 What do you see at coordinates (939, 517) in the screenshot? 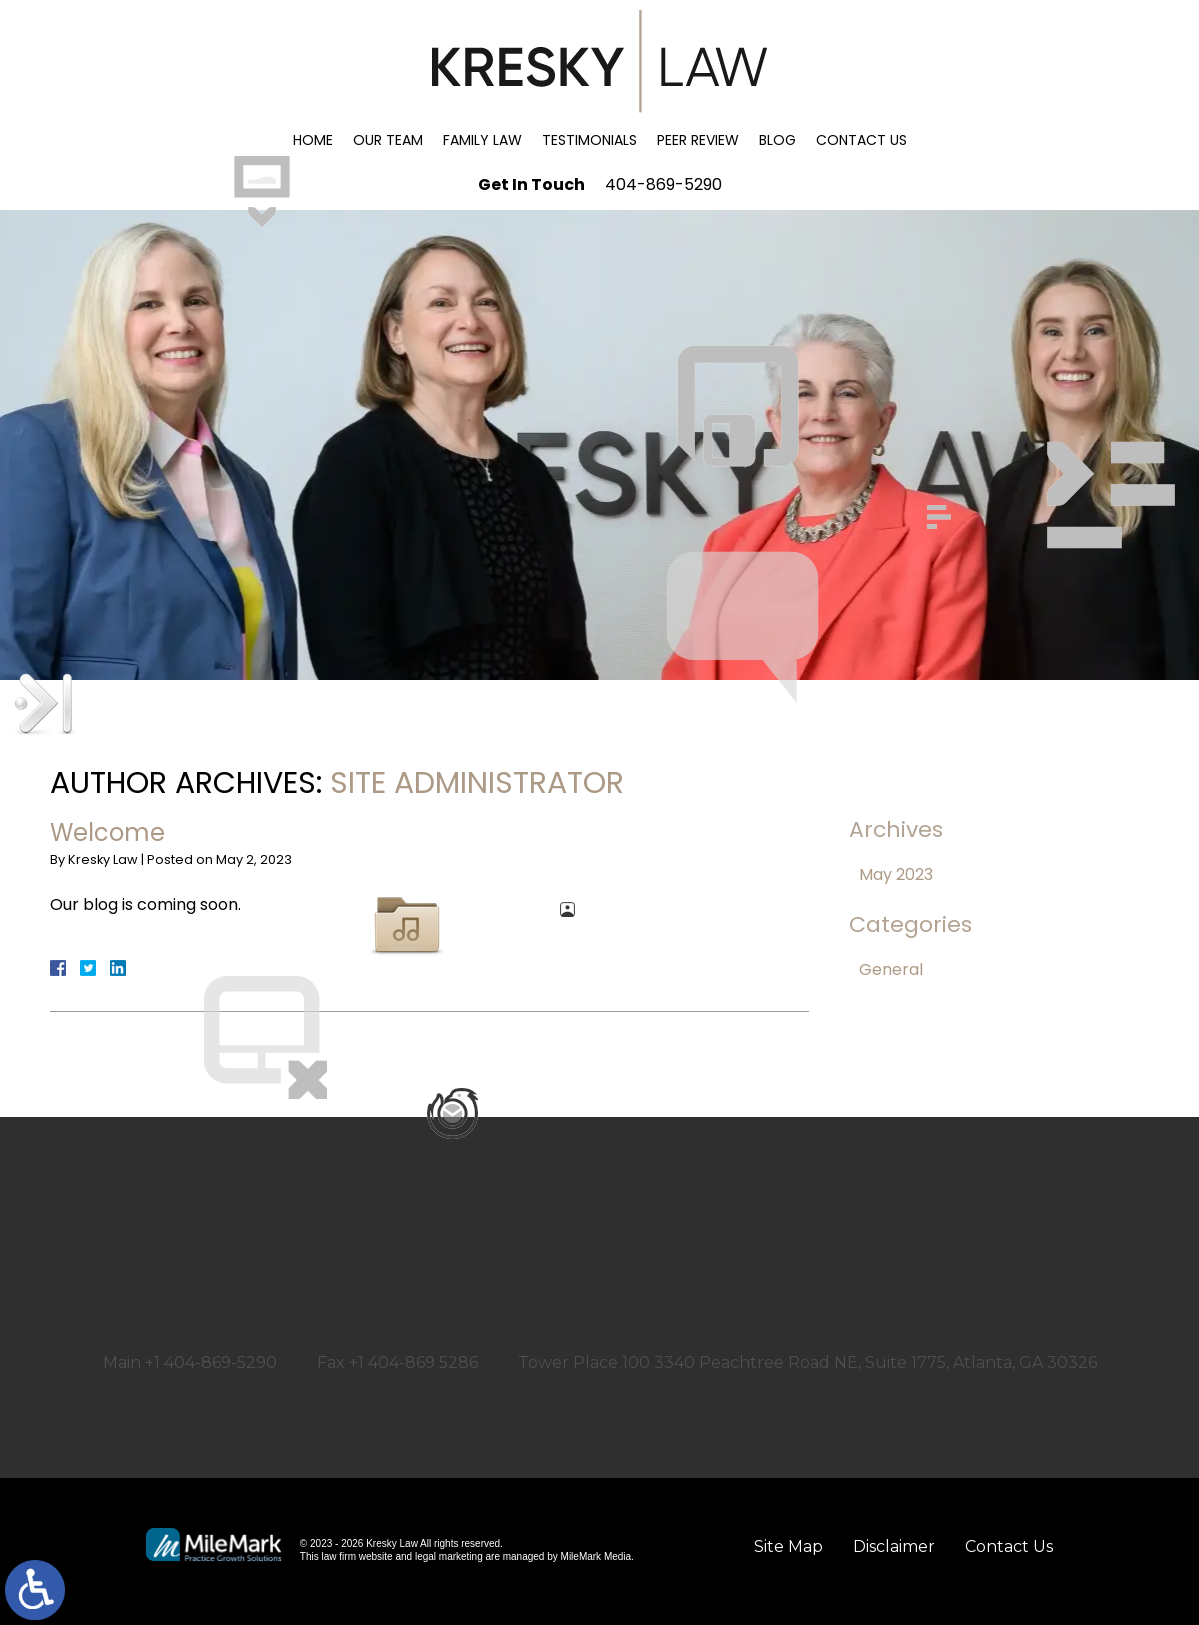
I see `align text to the left margin` at bounding box center [939, 517].